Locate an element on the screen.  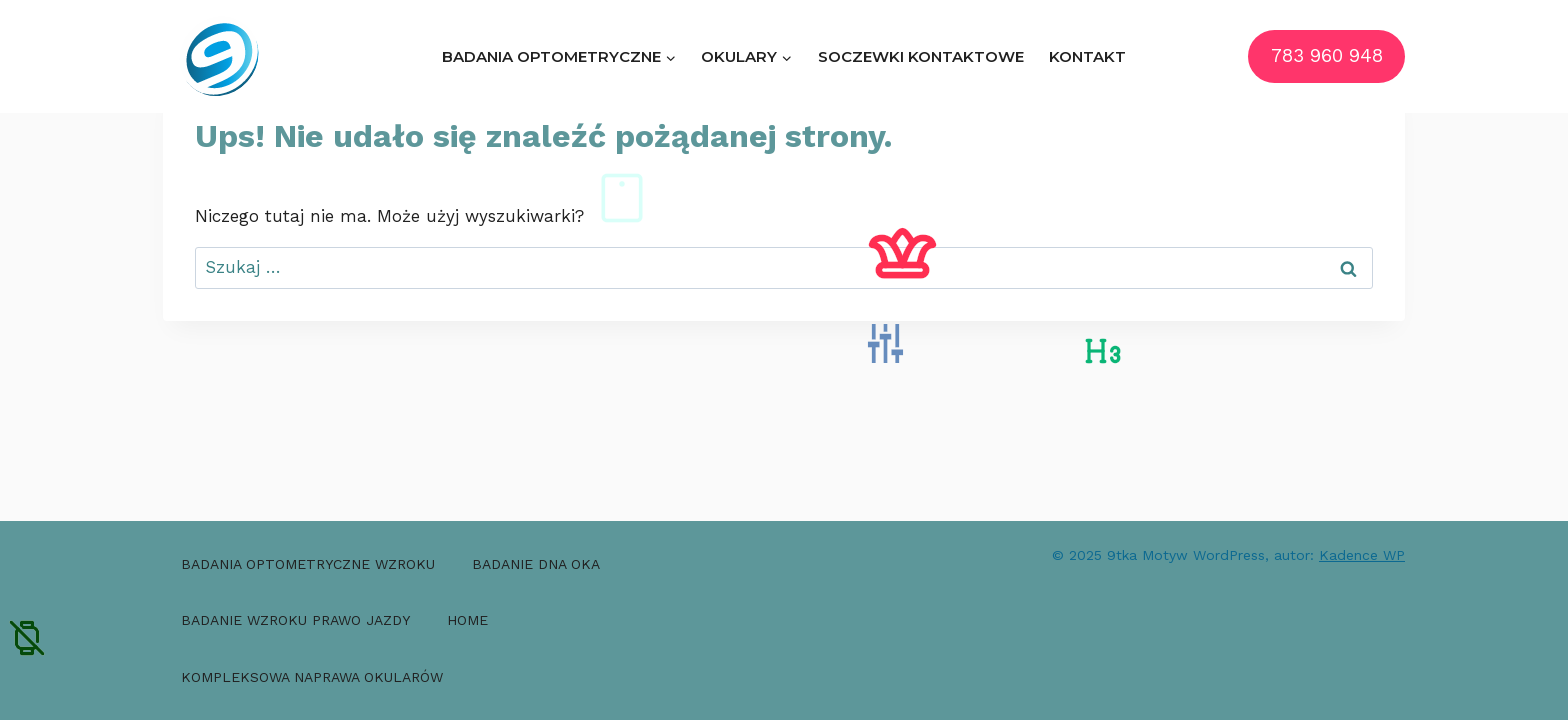
smartwatch disconnected or unavailable is located at coordinates (27, 638).